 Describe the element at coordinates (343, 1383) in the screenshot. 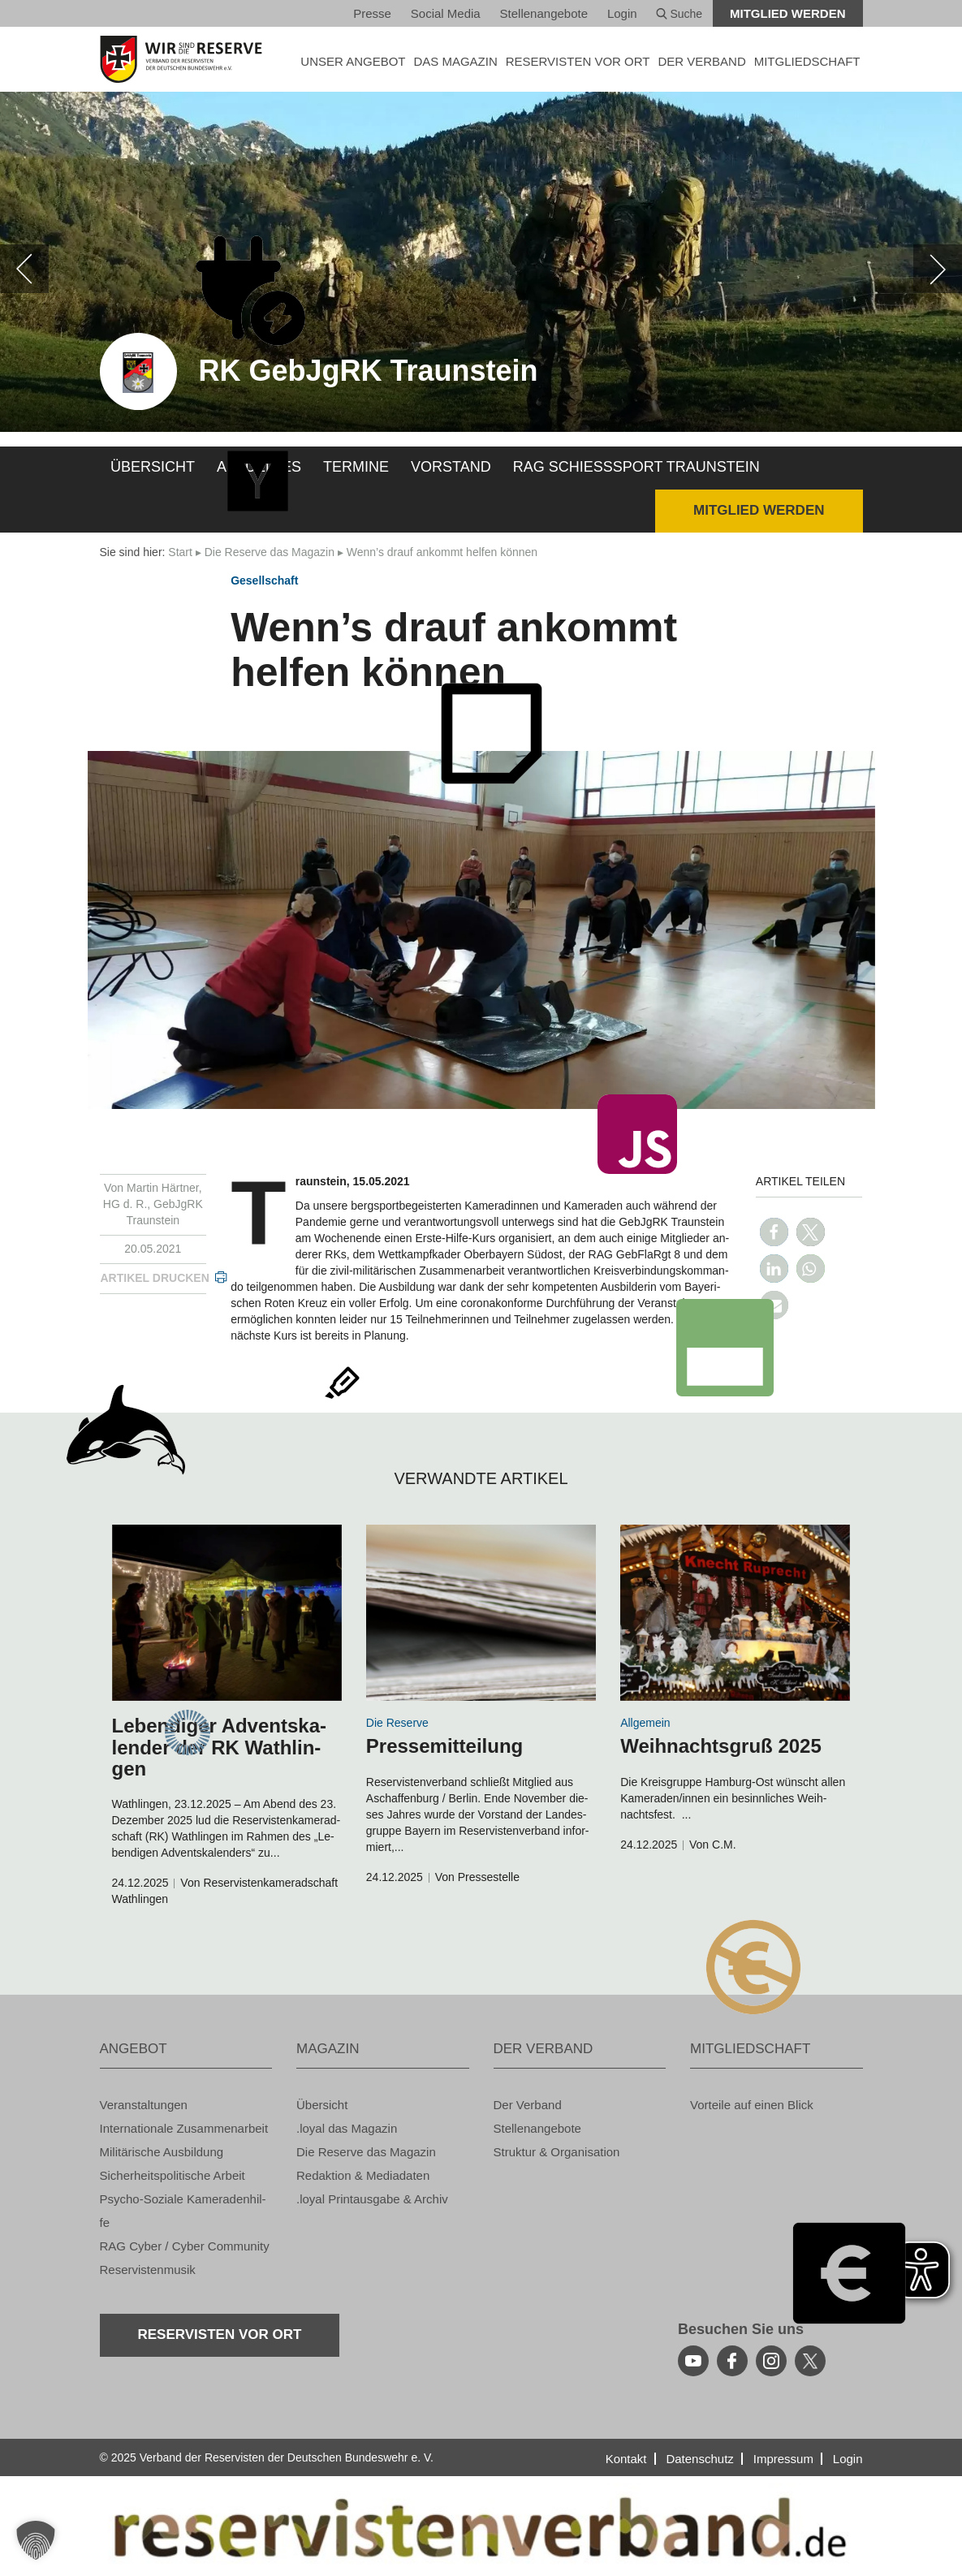

I see `highlight or mark up text` at that location.